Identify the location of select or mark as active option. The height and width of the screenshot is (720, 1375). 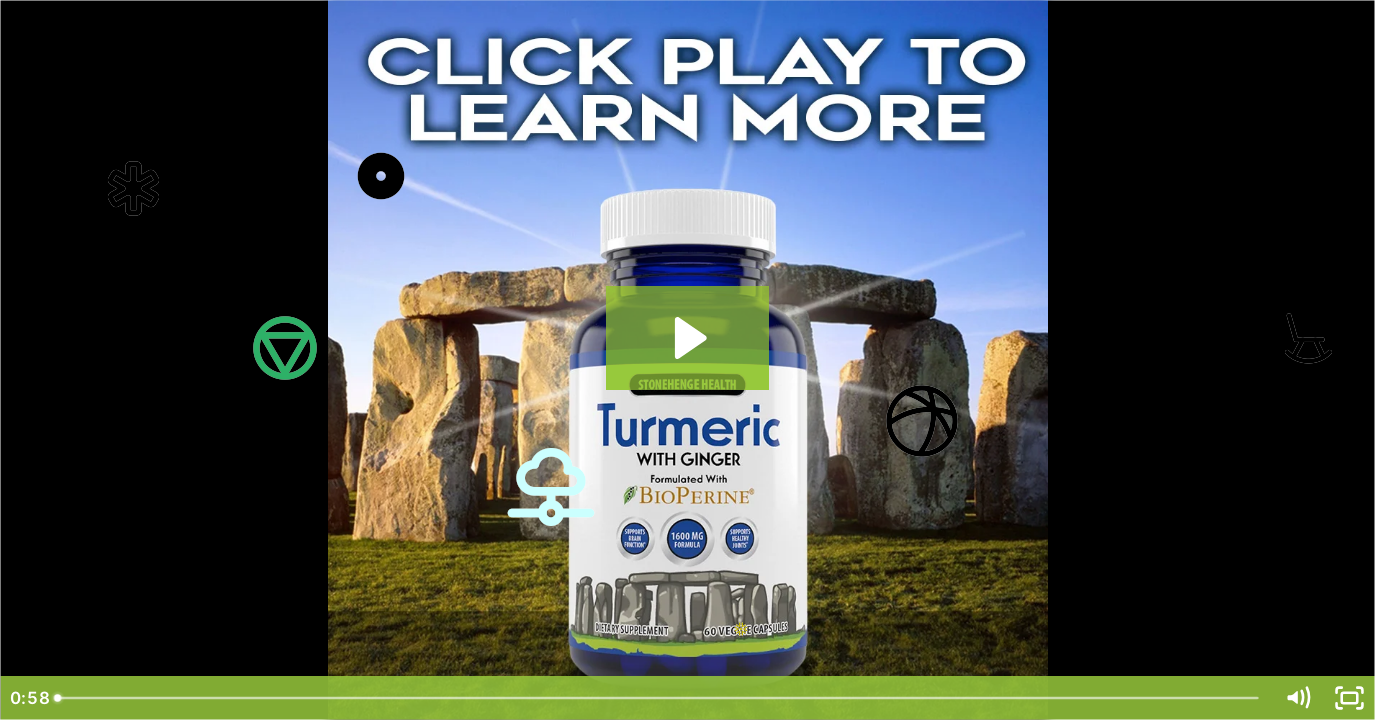
(381, 176).